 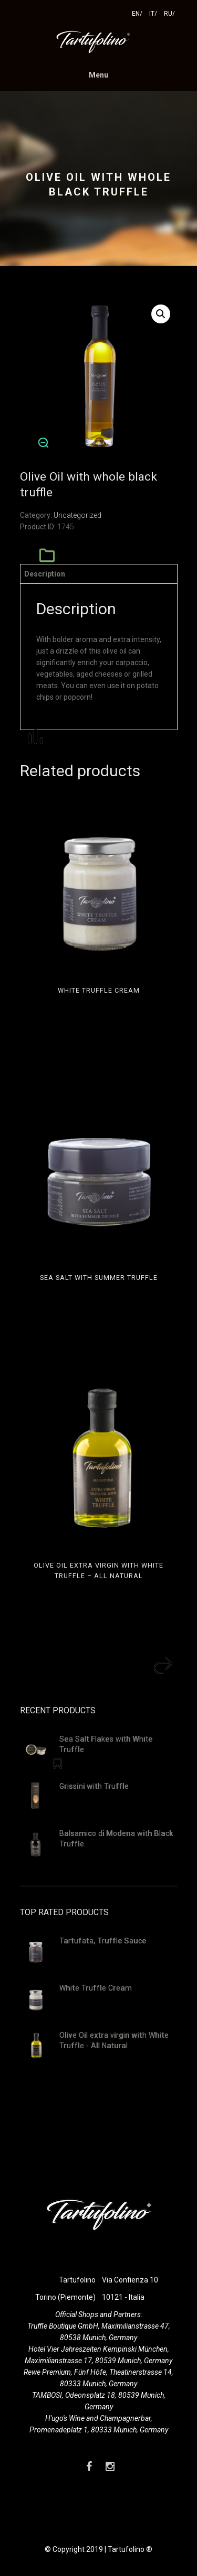 What do you see at coordinates (43, 442) in the screenshot?
I see `zoom out to decrease magnification` at bounding box center [43, 442].